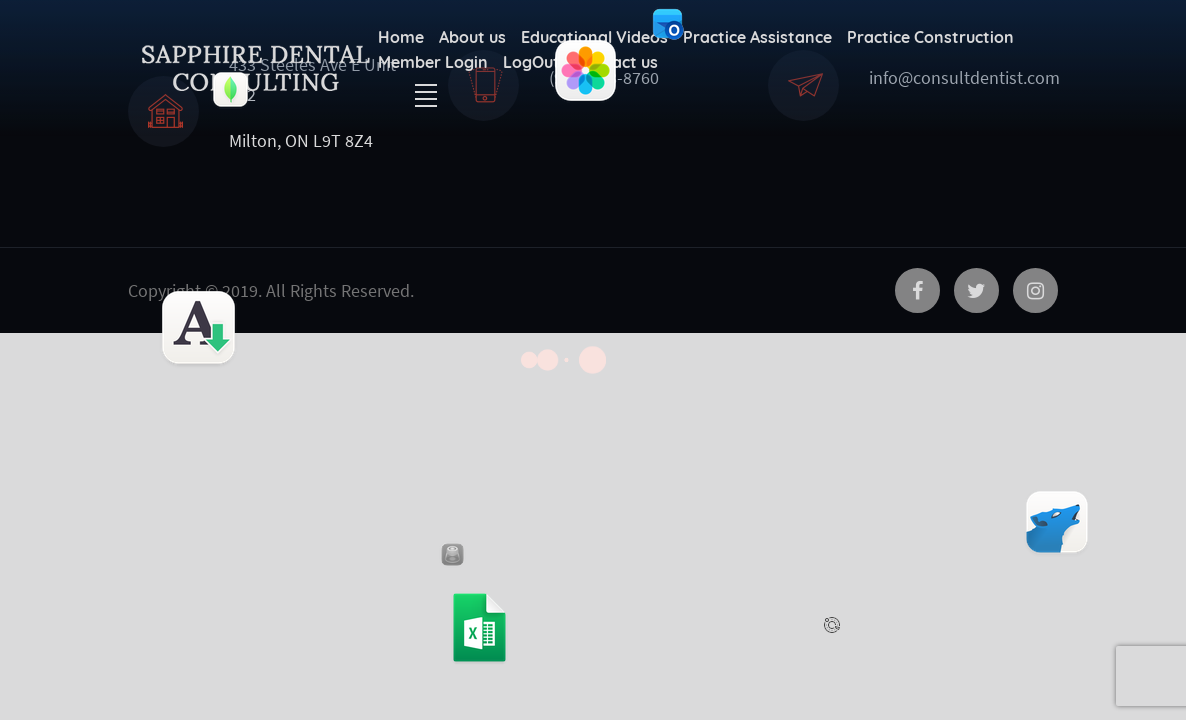  What do you see at coordinates (230, 89) in the screenshot?
I see `open mongodb compass database management app` at bounding box center [230, 89].